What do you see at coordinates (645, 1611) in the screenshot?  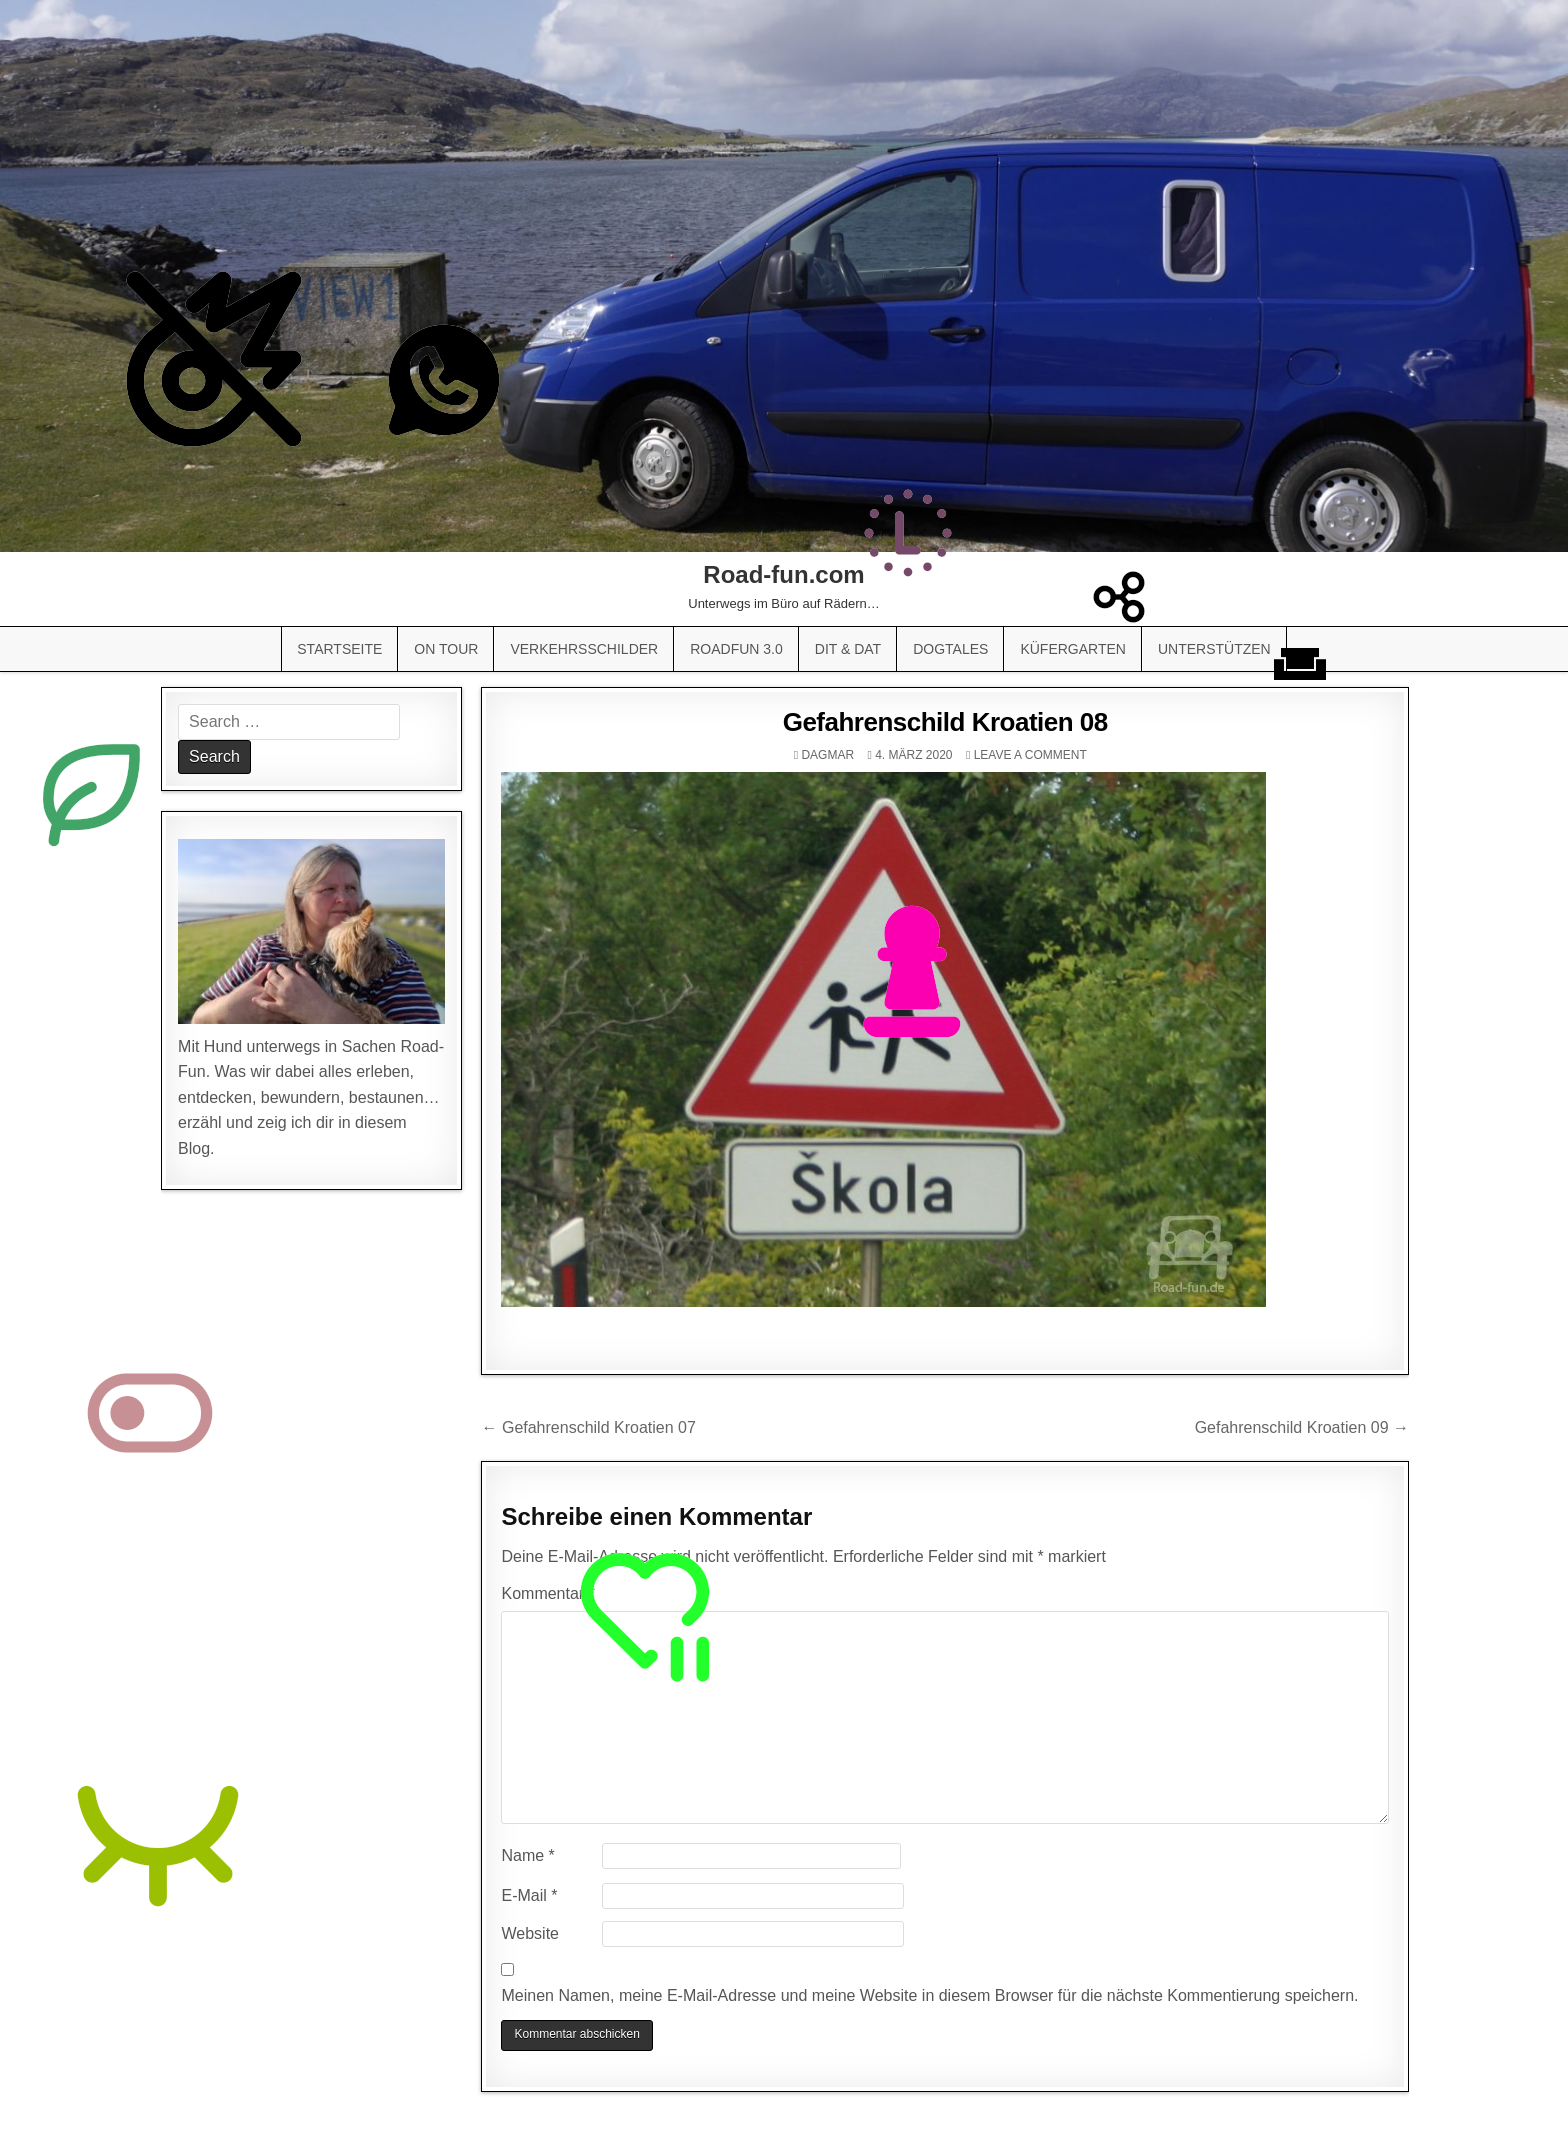 I see `pause health monitoring or tracking` at bounding box center [645, 1611].